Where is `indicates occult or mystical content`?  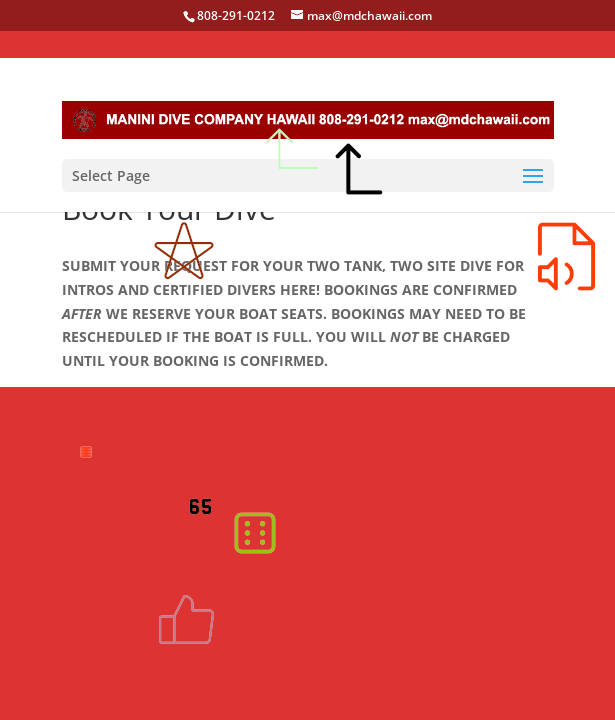 indicates occult or mystical content is located at coordinates (184, 254).